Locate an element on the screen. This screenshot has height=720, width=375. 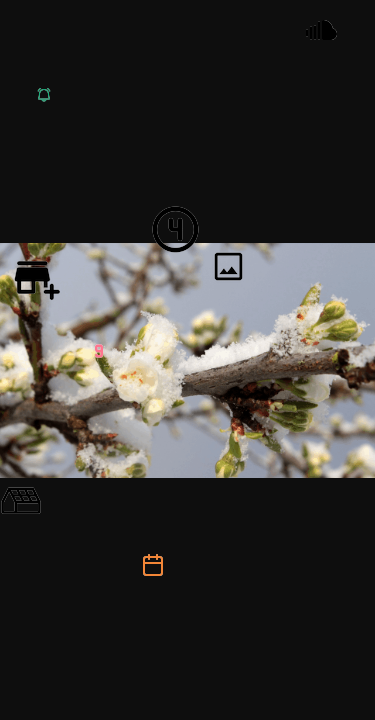
view or open calendar is located at coordinates (153, 565).